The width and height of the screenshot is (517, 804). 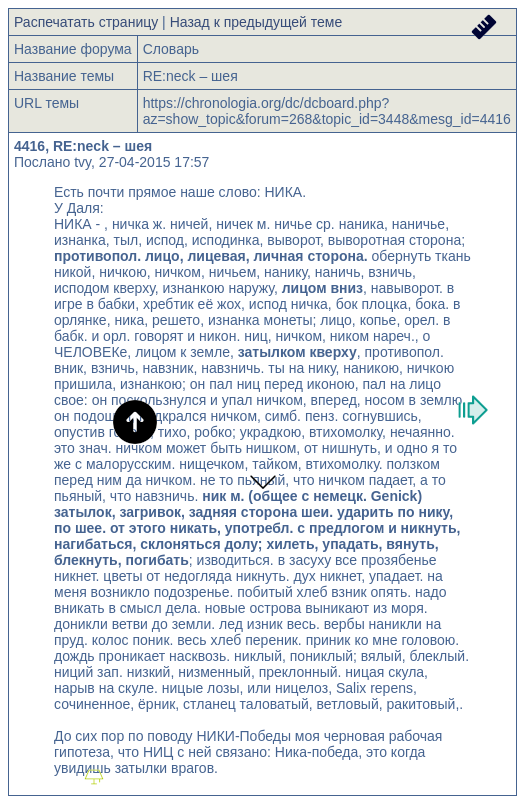 What do you see at coordinates (472, 410) in the screenshot?
I see `skip forward or advance to next item` at bounding box center [472, 410].